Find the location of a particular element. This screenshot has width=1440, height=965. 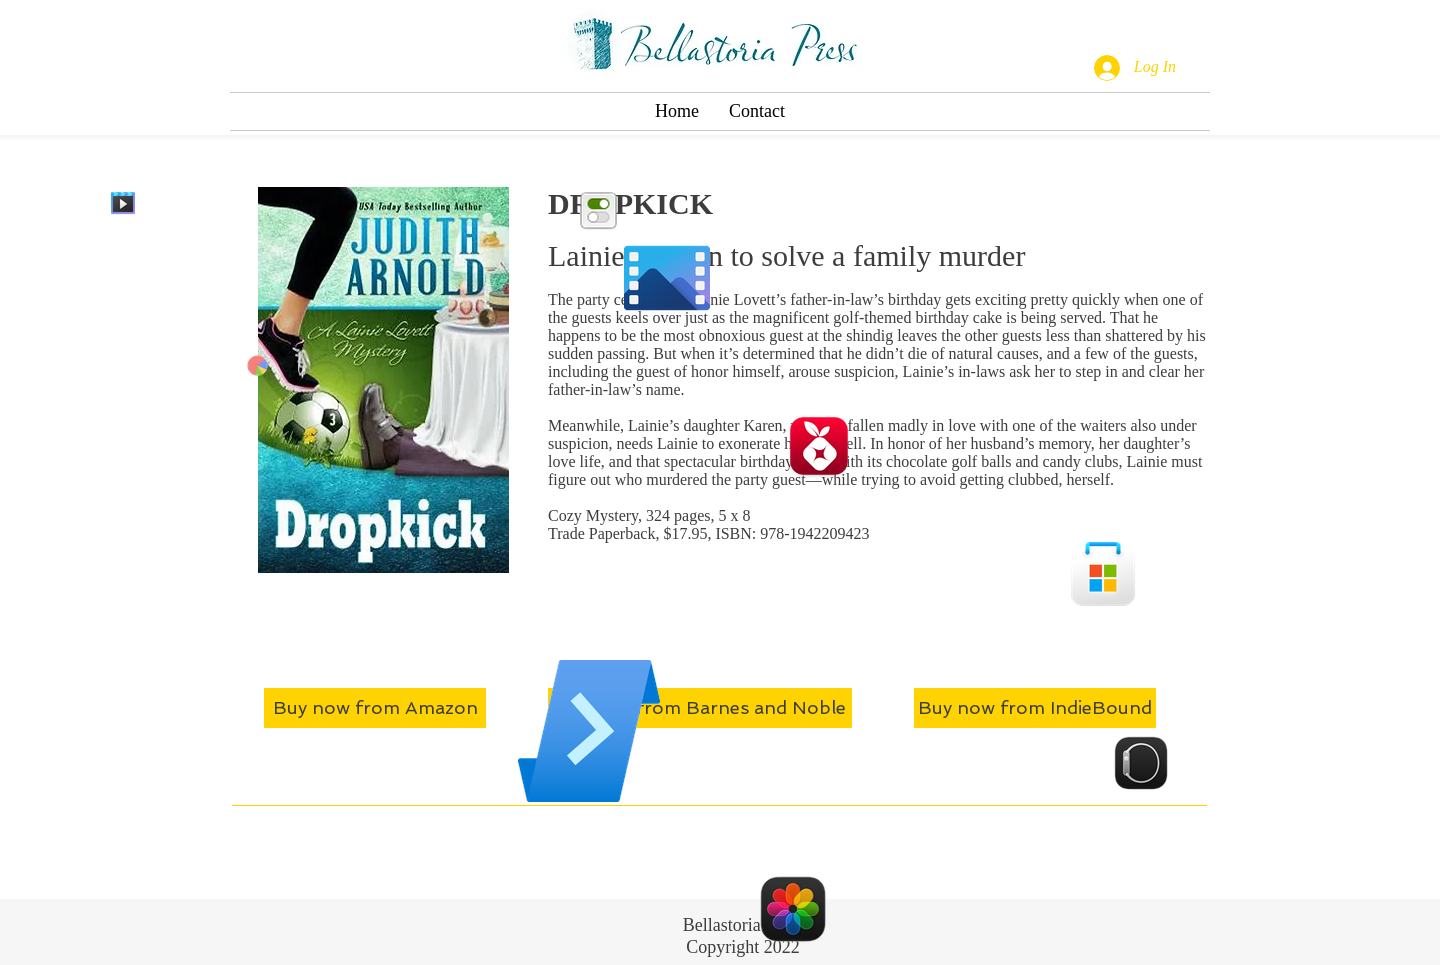

open the Apple Watch app is located at coordinates (1141, 763).